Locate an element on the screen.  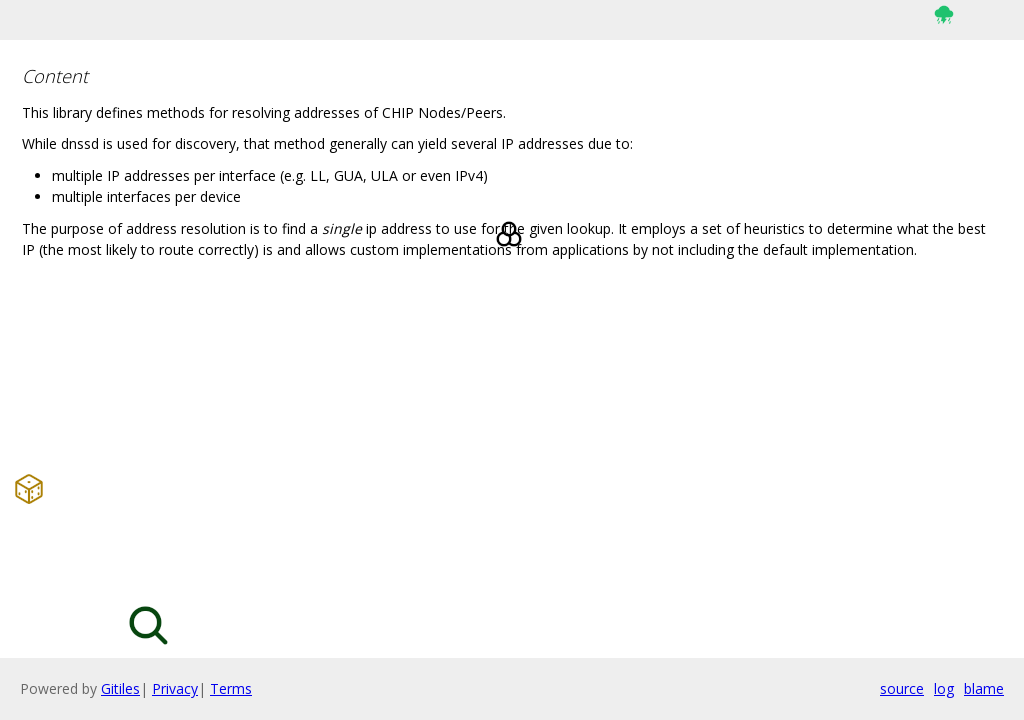
search for content or items is located at coordinates (148, 625).